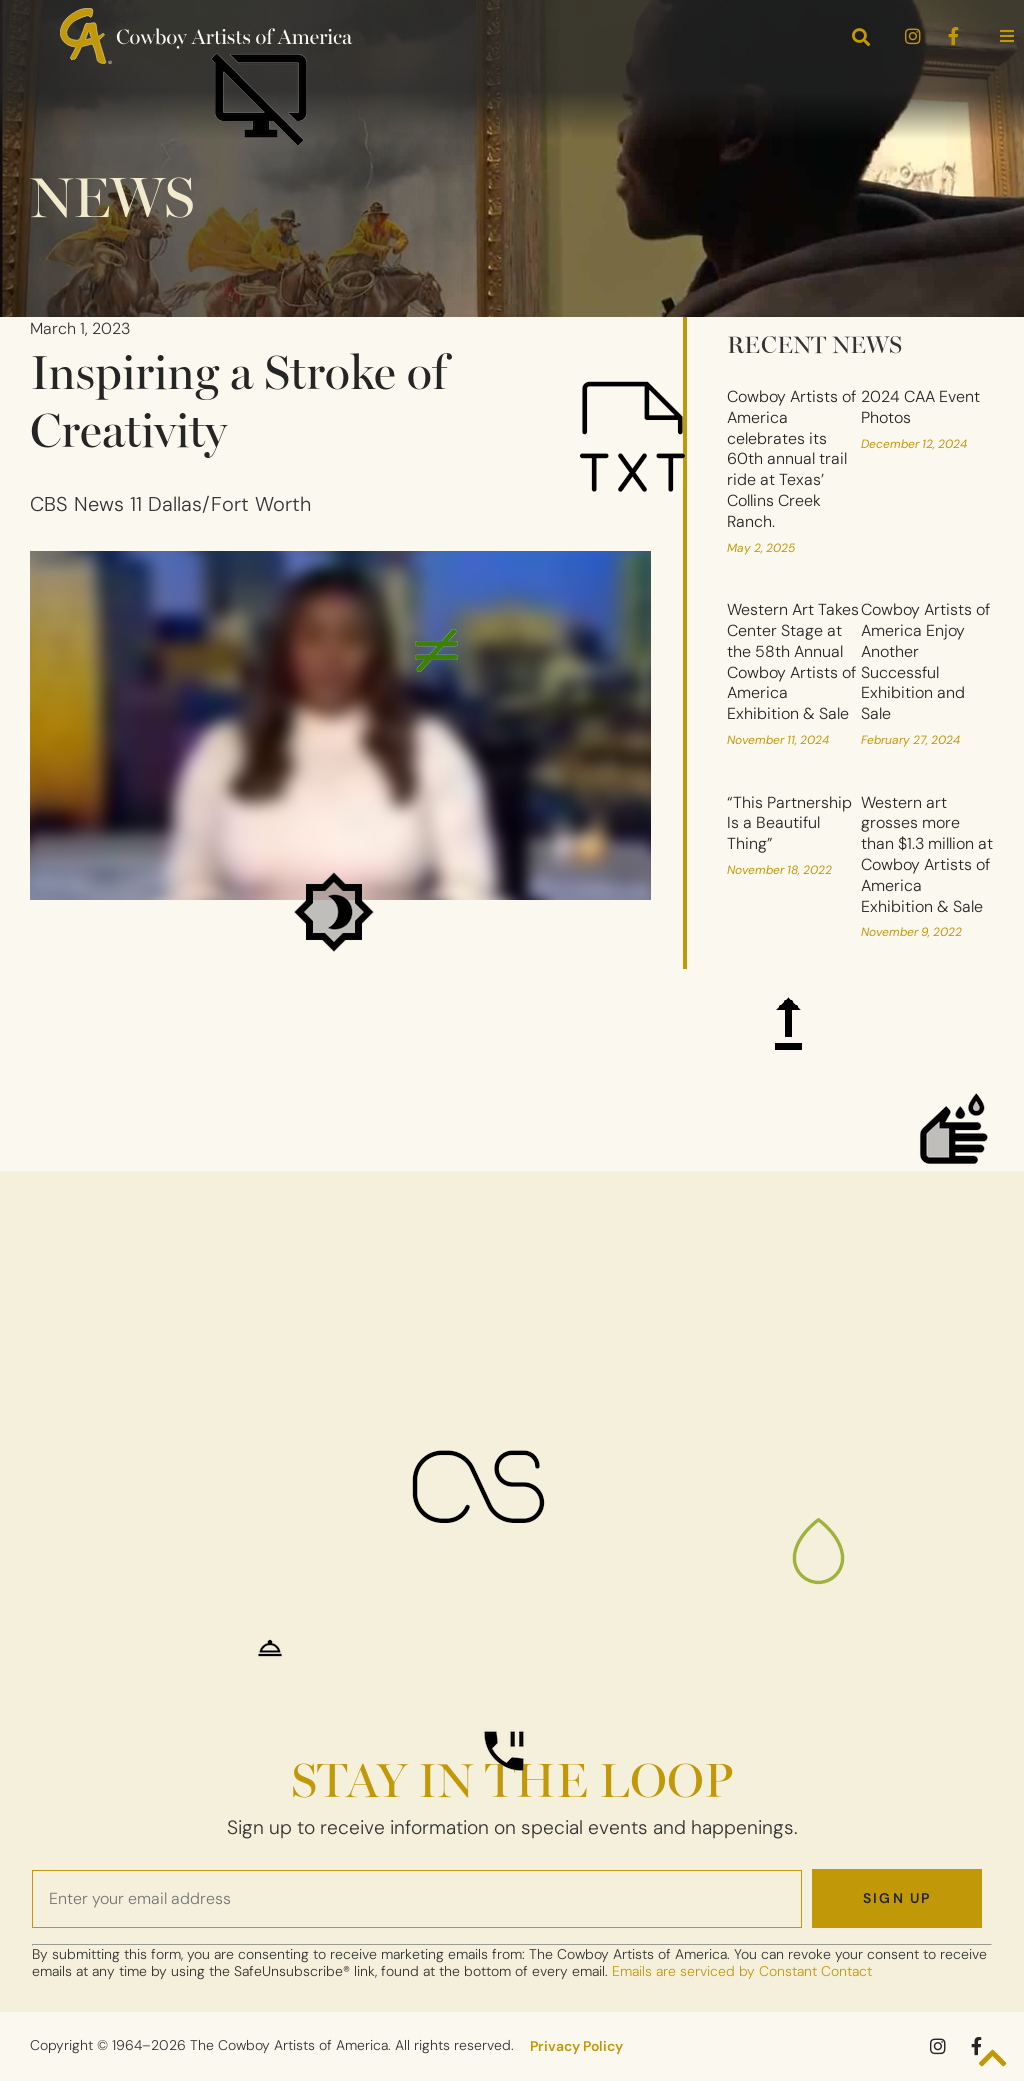 The height and width of the screenshot is (2081, 1024). What do you see at coordinates (504, 1751) in the screenshot?
I see `call on hold` at bounding box center [504, 1751].